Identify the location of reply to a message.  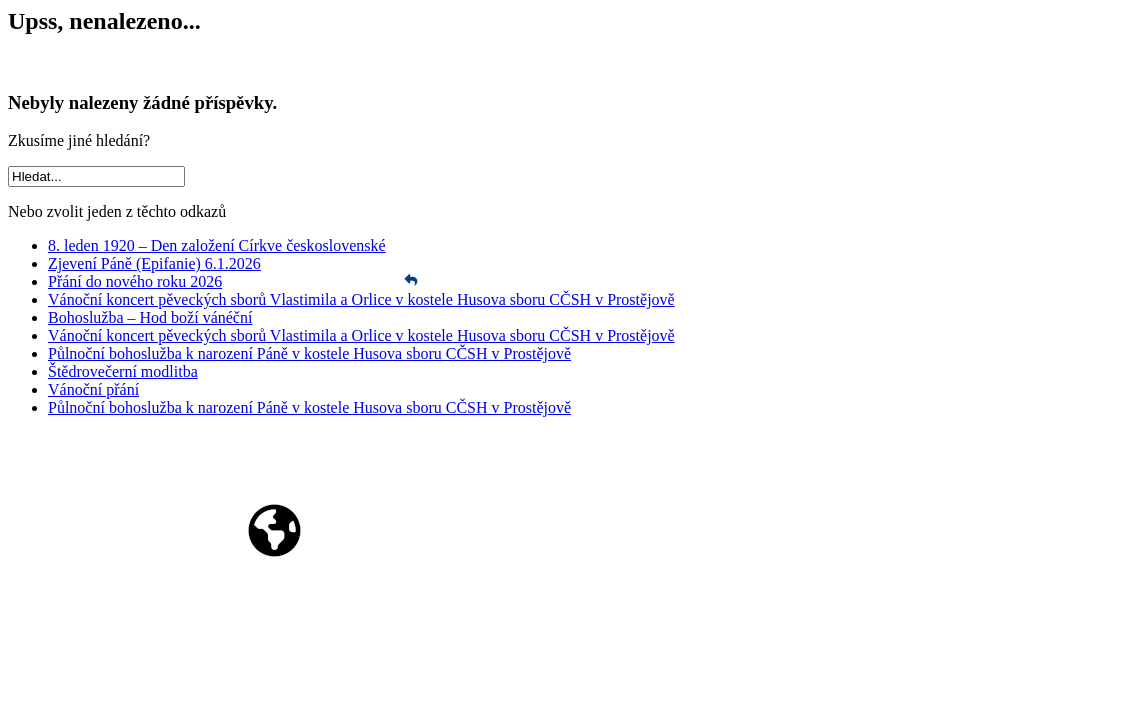
(411, 280).